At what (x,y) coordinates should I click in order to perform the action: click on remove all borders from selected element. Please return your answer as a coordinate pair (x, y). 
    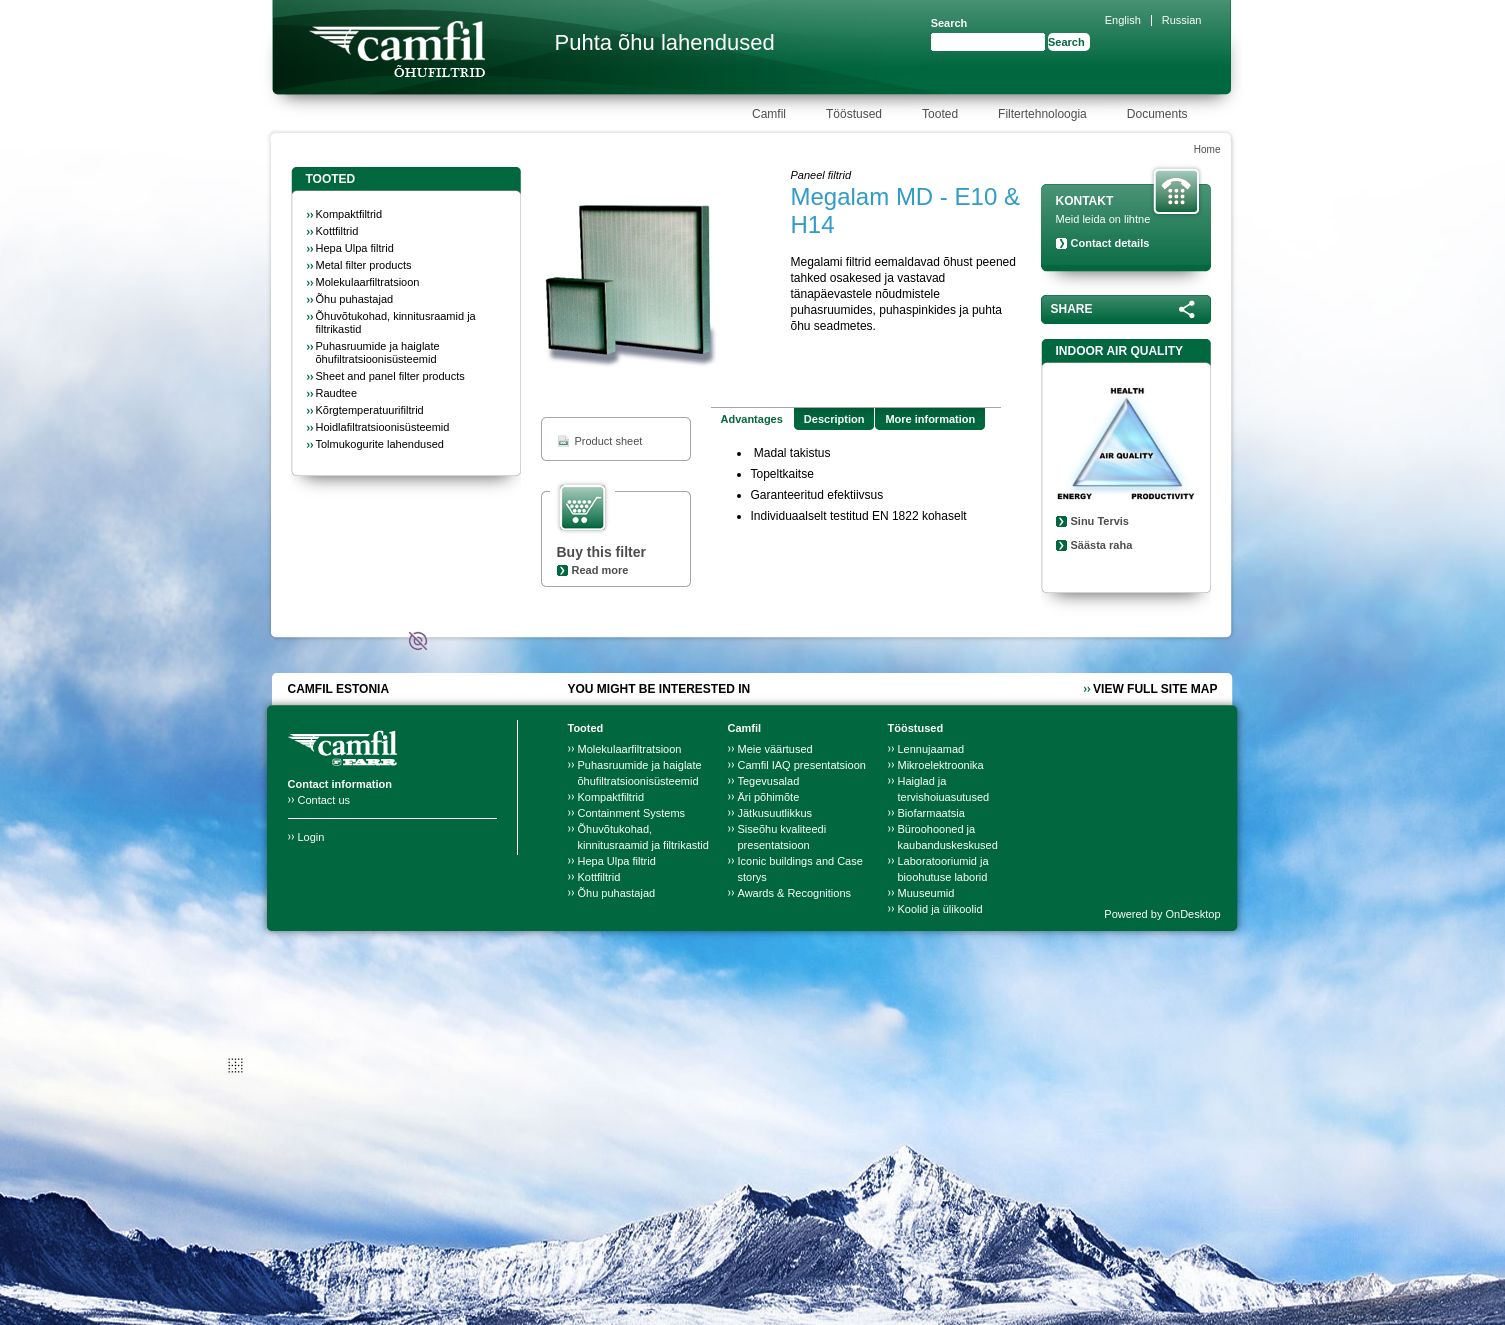
    Looking at the image, I should click on (235, 1065).